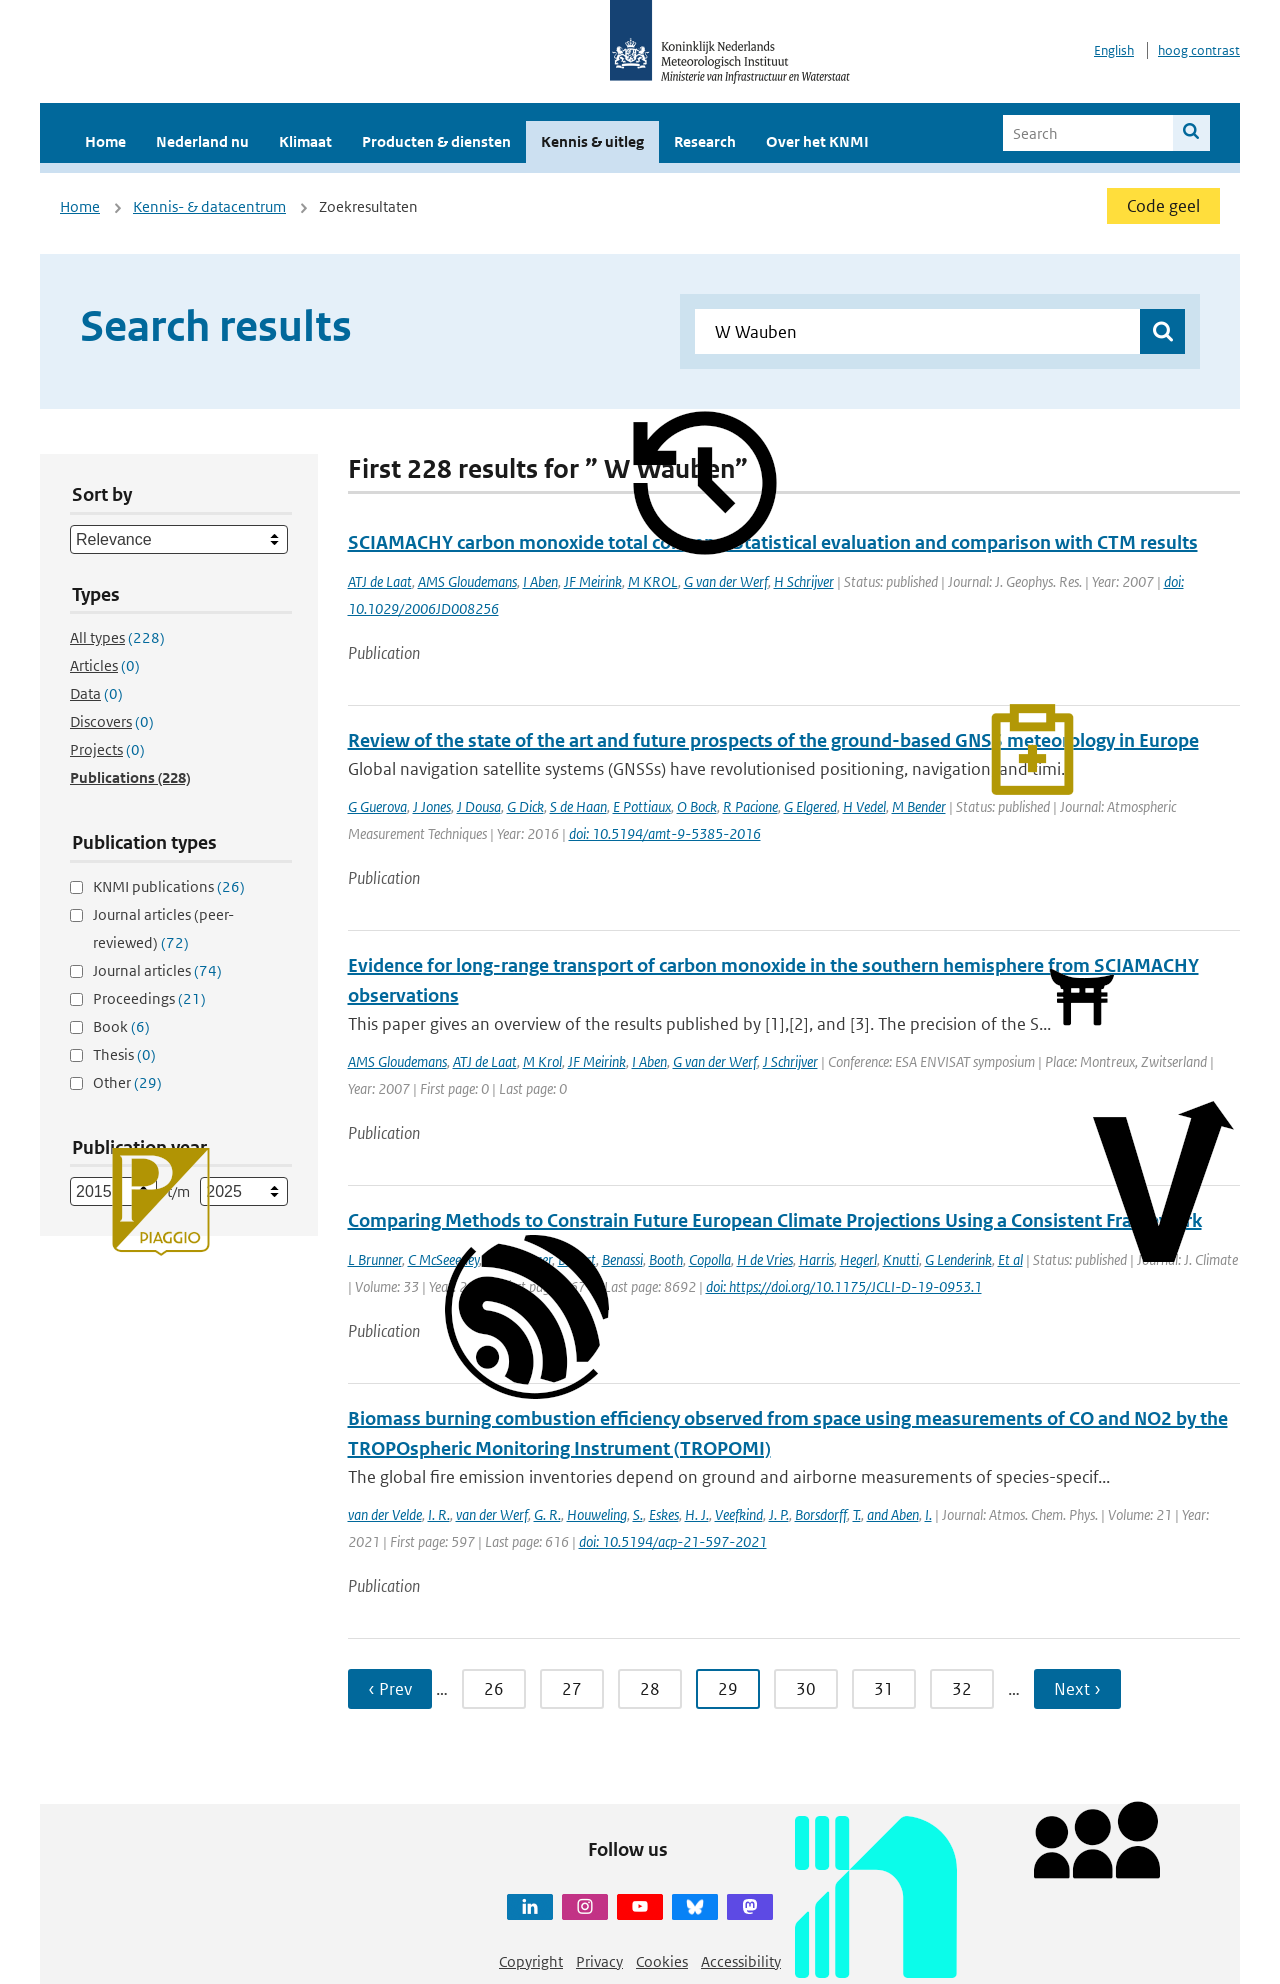 The width and height of the screenshot is (1280, 1984). Describe the element at coordinates (1097, 1840) in the screenshot. I see `link to MySpace profile` at that location.